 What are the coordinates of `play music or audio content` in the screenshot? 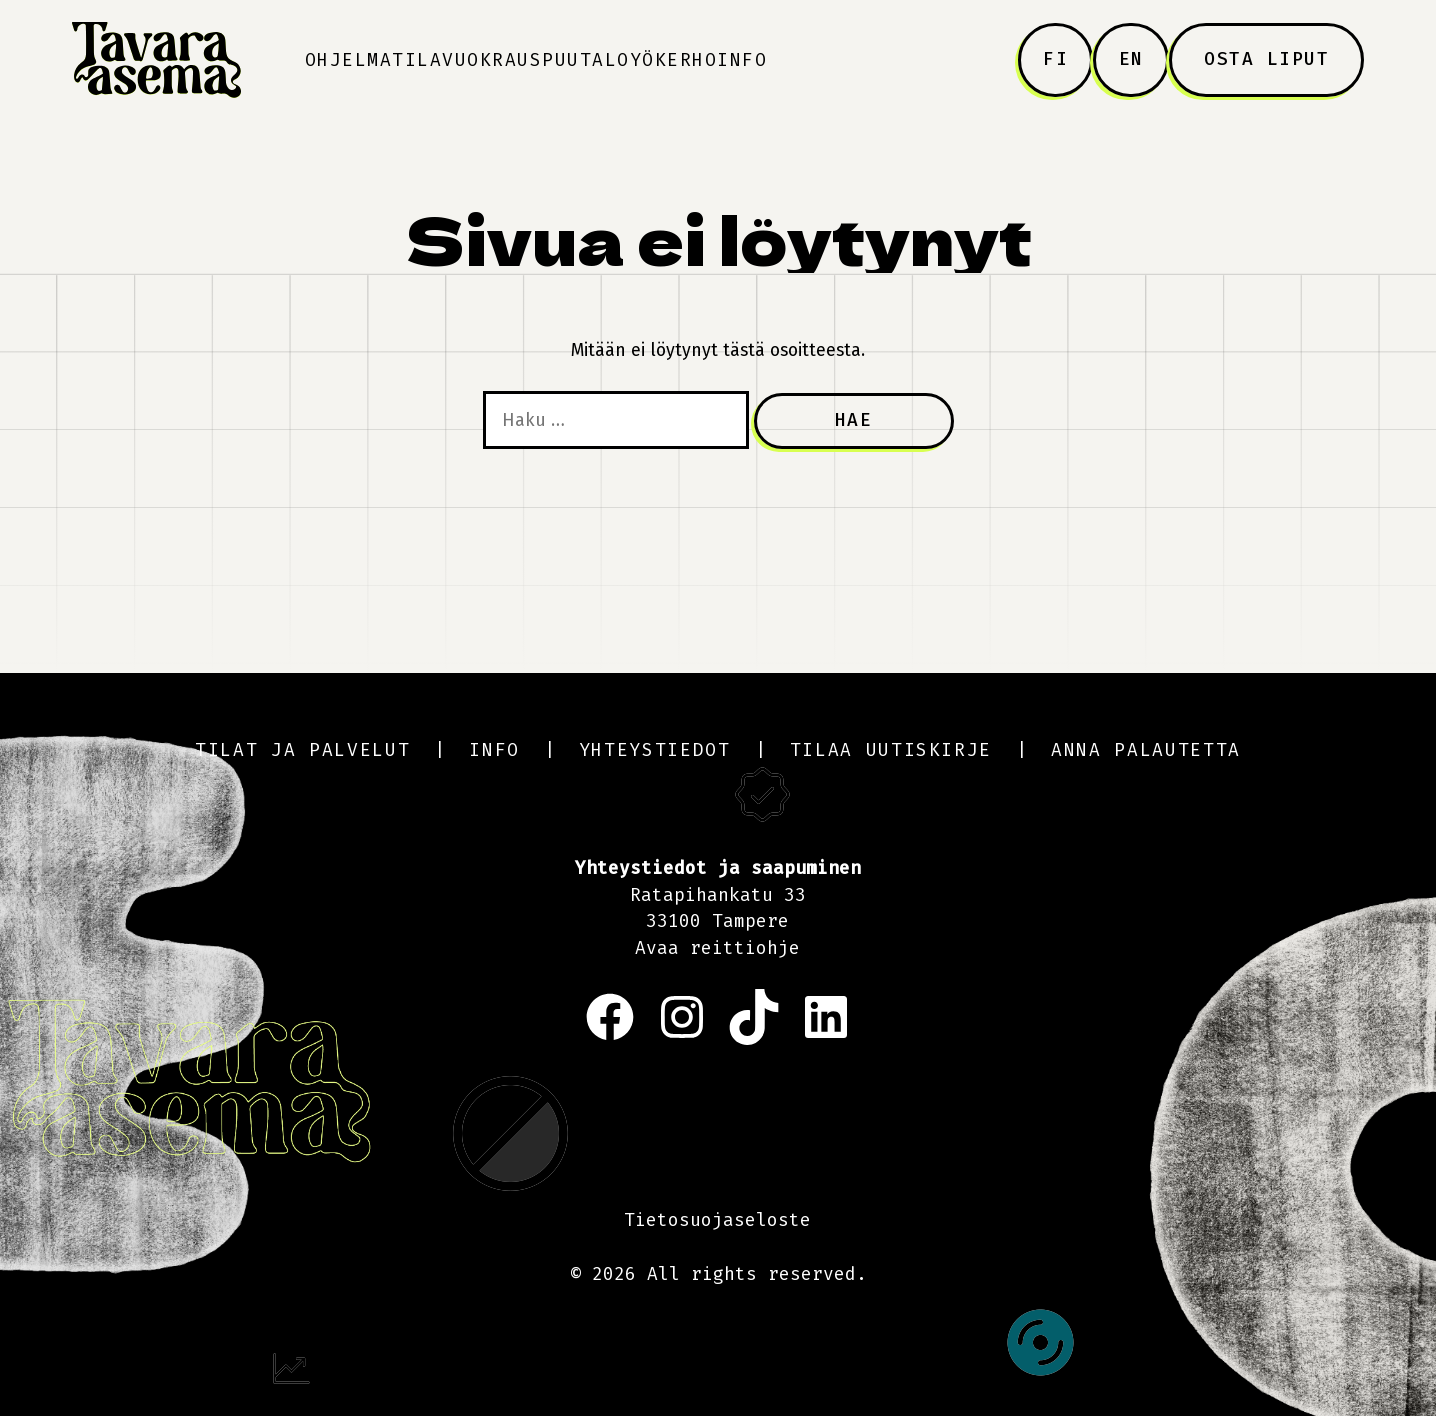 It's located at (1040, 1342).